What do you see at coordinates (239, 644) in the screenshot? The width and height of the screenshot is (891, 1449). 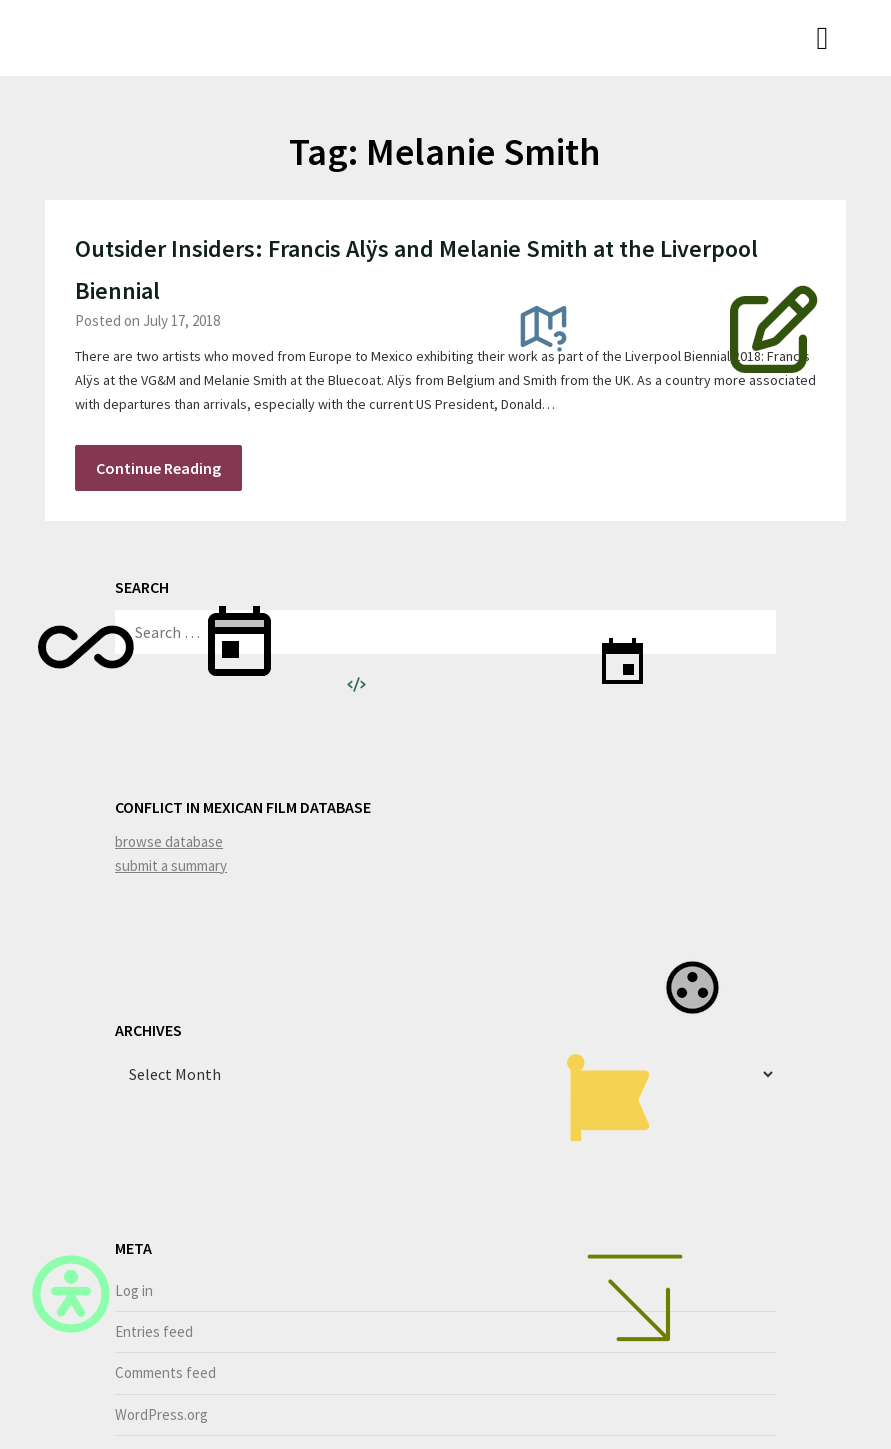 I see `view today's date or events` at bounding box center [239, 644].